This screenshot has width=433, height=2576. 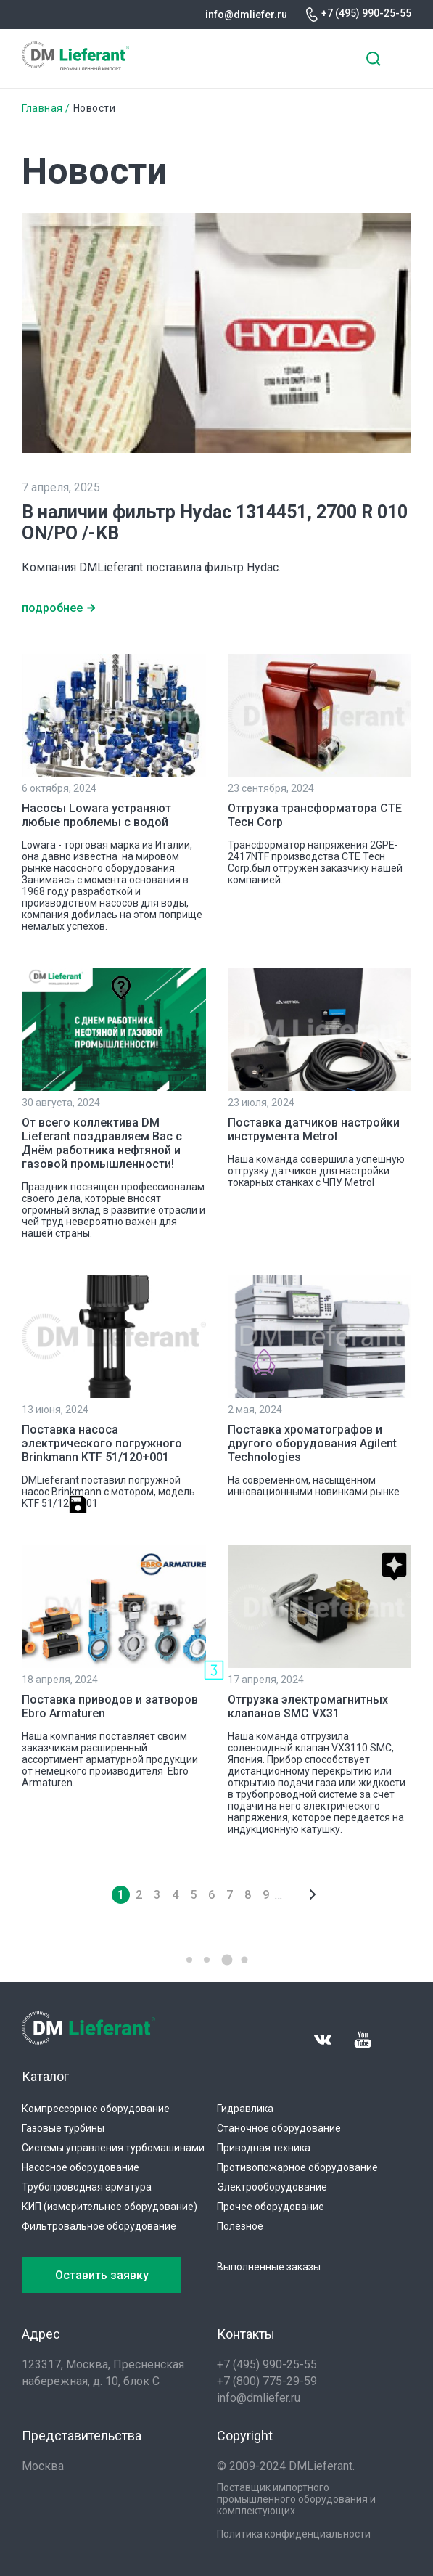 What do you see at coordinates (394, 1566) in the screenshot?
I see `access AI assistant or smart suggestions` at bounding box center [394, 1566].